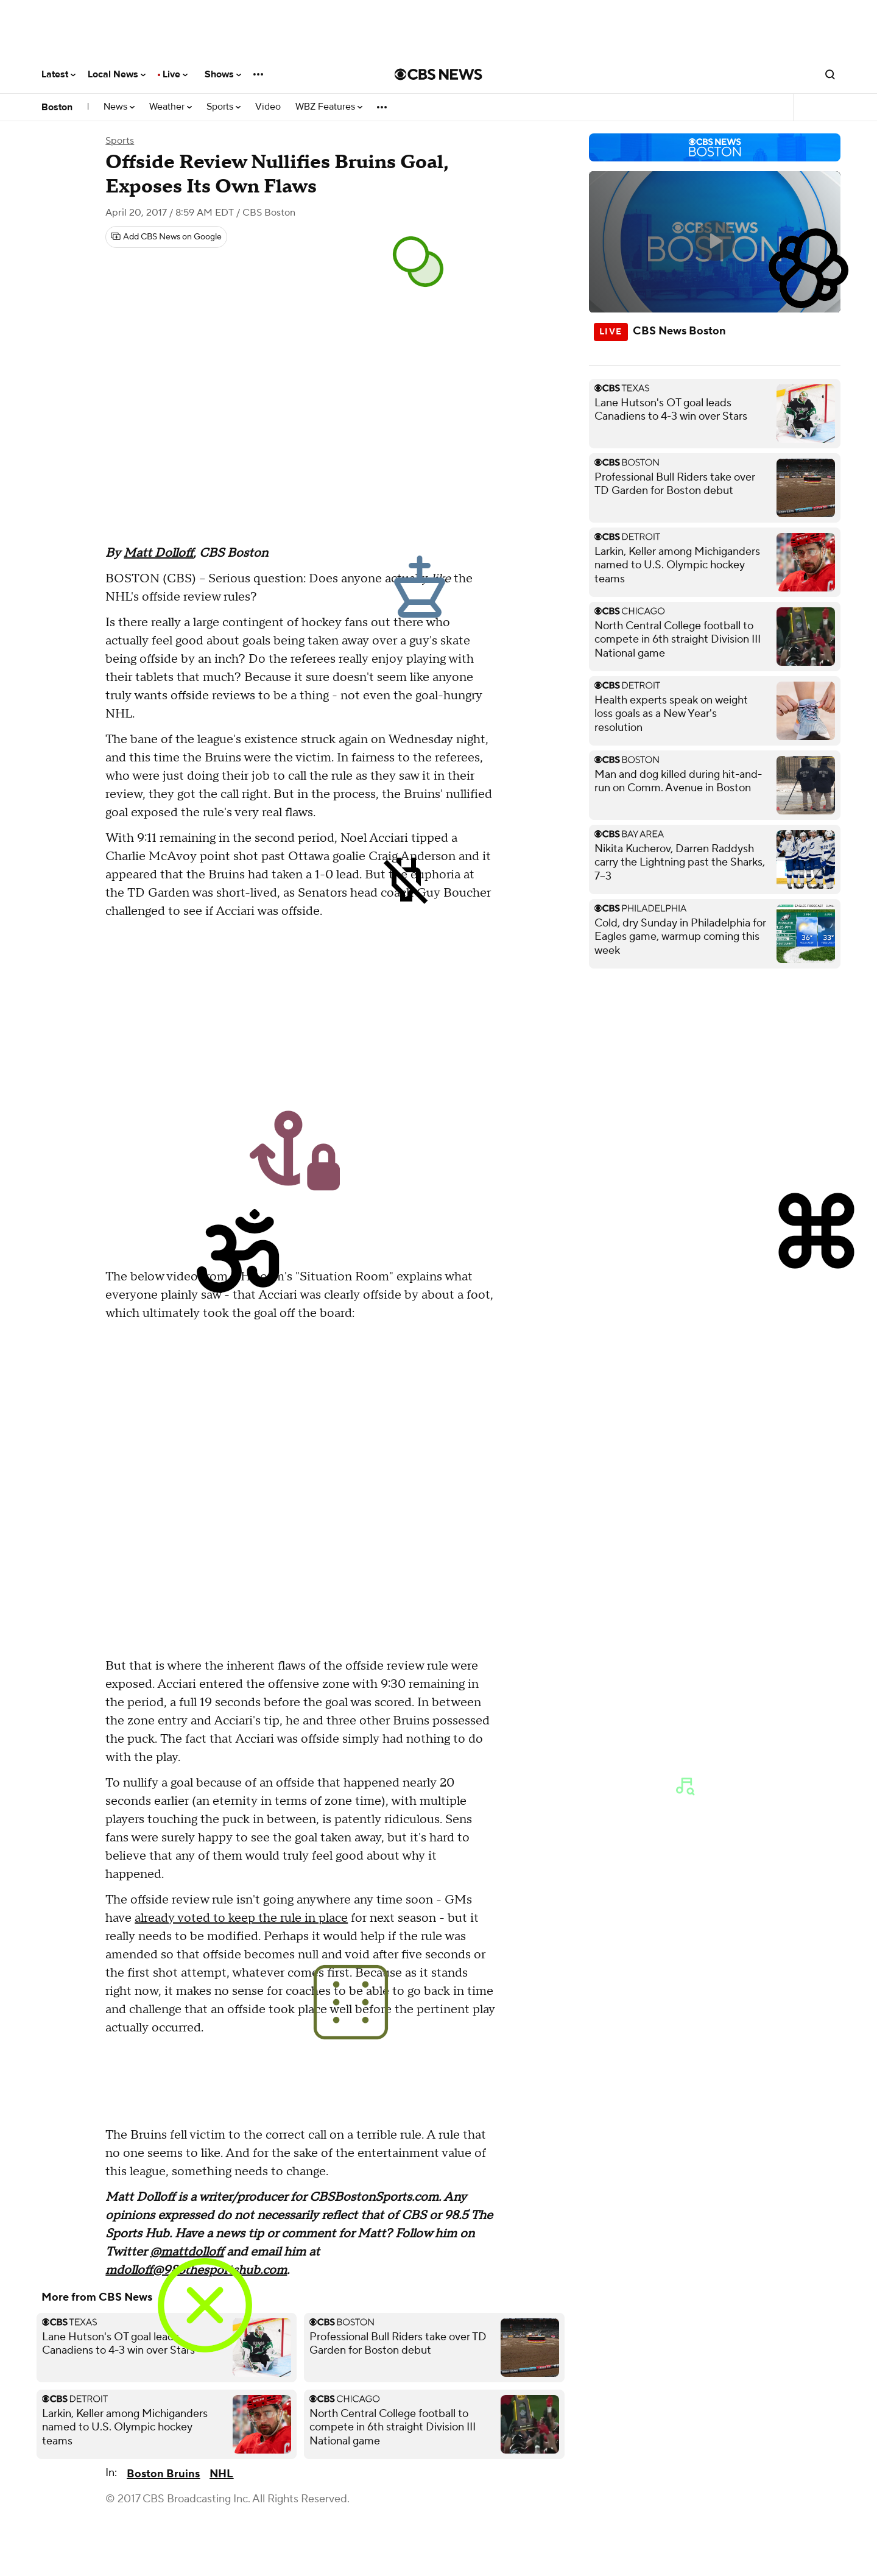 Image resolution: width=877 pixels, height=2576 pixels. I want to click on power is currently off or disconnected, so click(406, 880).